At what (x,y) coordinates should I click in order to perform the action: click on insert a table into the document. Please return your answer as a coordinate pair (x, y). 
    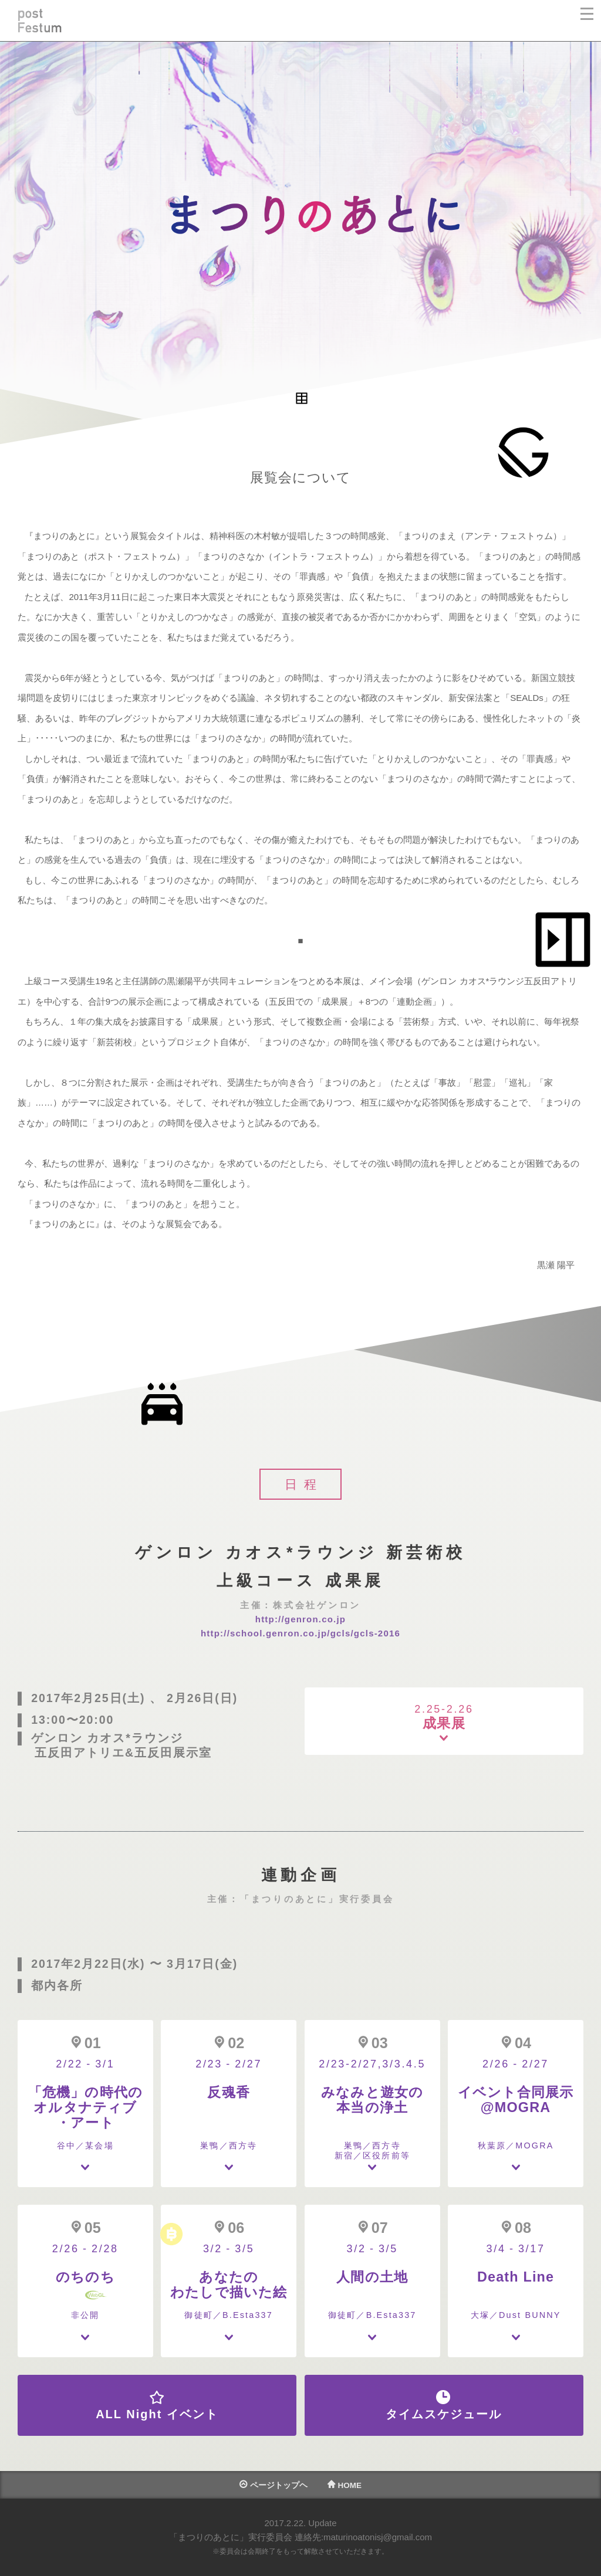
    Looking at the image, I should click on (302, 398).